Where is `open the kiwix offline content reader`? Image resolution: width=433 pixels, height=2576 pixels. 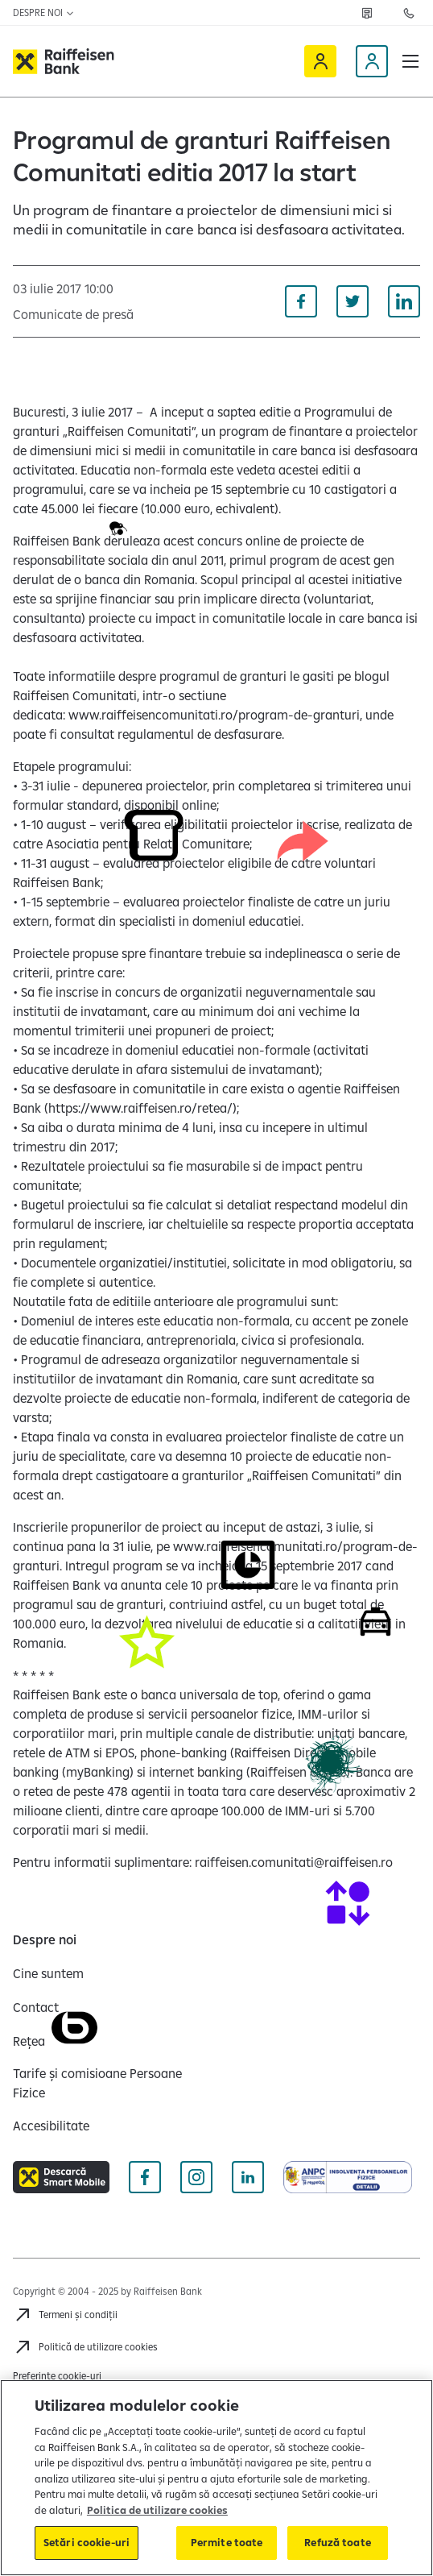
open the kiwix offline content reader is located at coordinates (118, 529).